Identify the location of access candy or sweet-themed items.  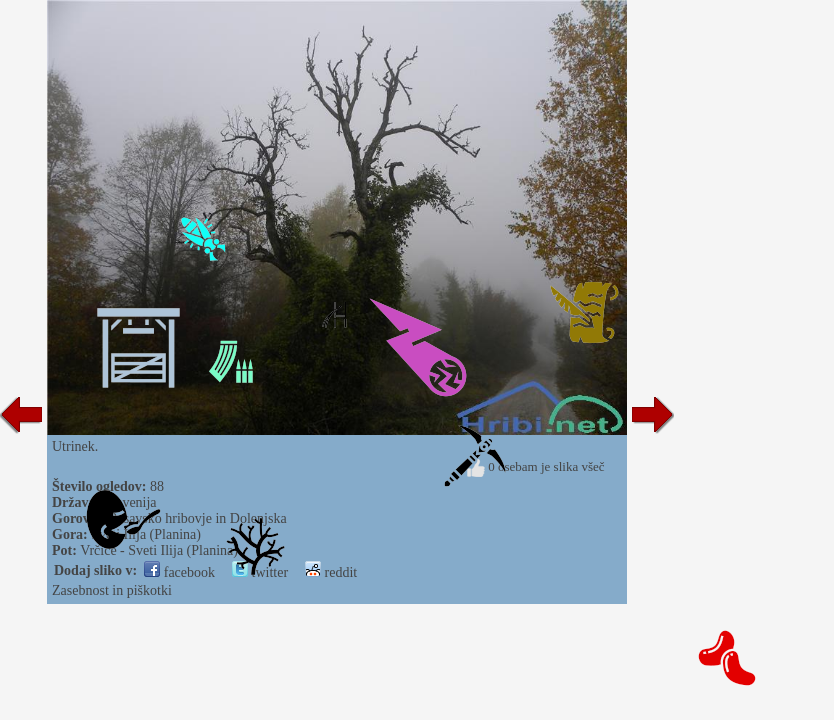
(727, 658).